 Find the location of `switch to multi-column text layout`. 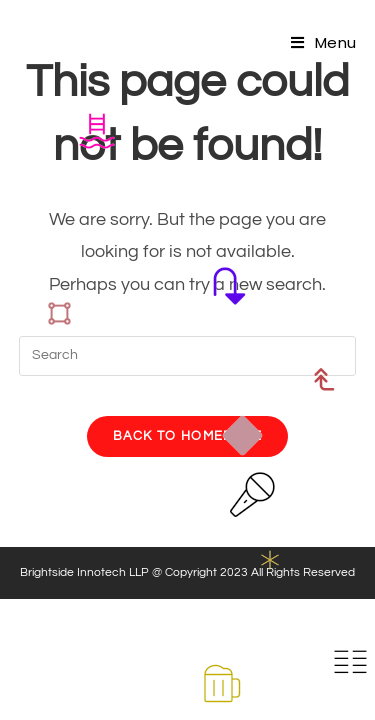

switch to multi-column text layout is located at coordinates (350, 662).